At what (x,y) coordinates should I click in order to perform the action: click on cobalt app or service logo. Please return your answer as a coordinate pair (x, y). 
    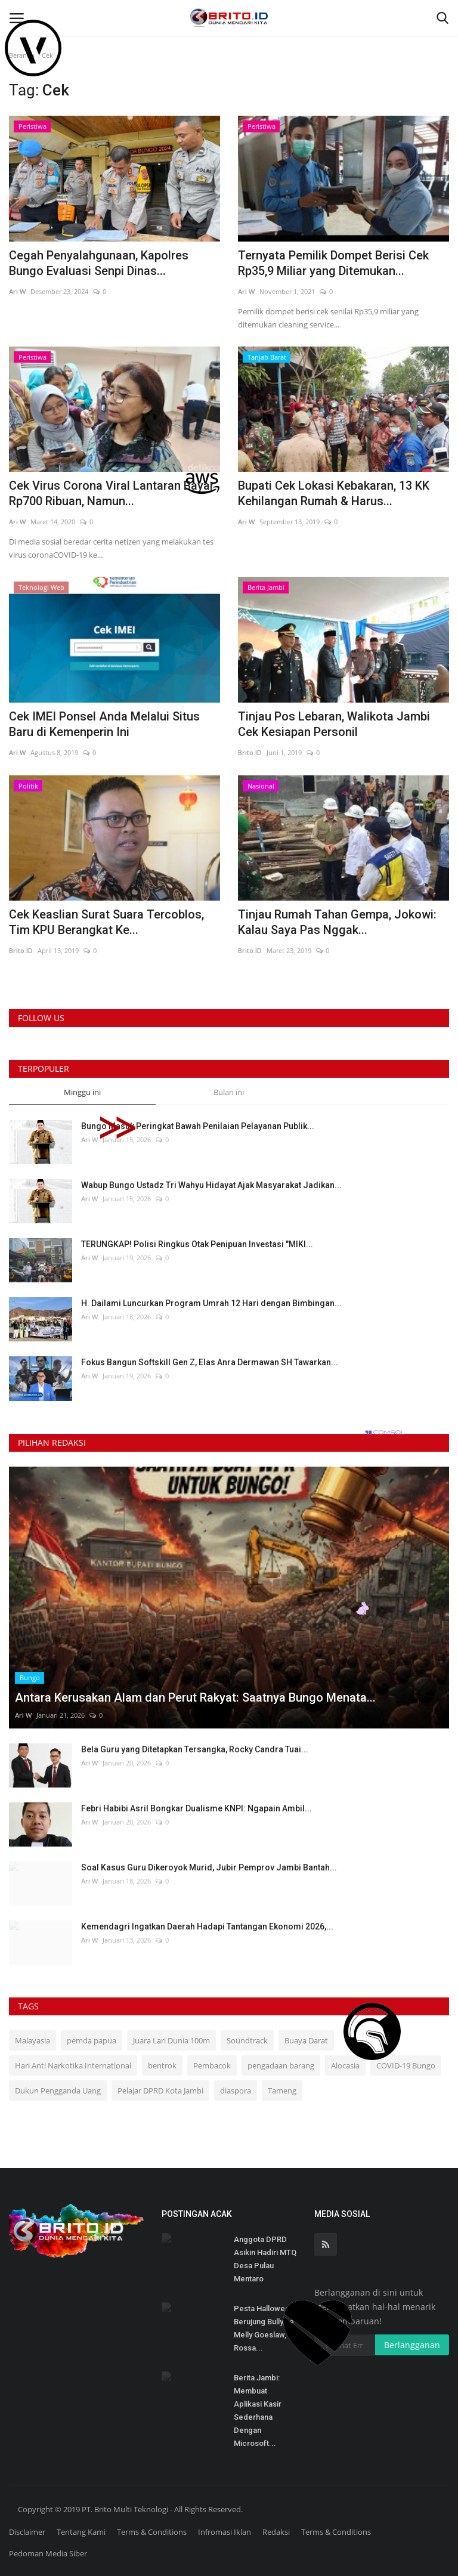
    Looking at the image, I should click on (117, 1127).